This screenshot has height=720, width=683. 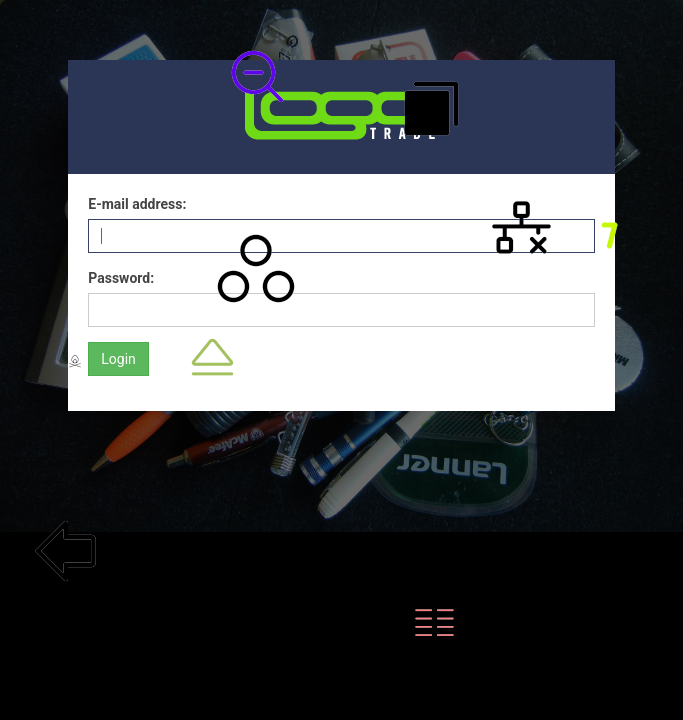 What do you see at coordinates (75, 361) in the screenshot?
I see `access outdoor or camping-related features` at bounding box center [75, 361].